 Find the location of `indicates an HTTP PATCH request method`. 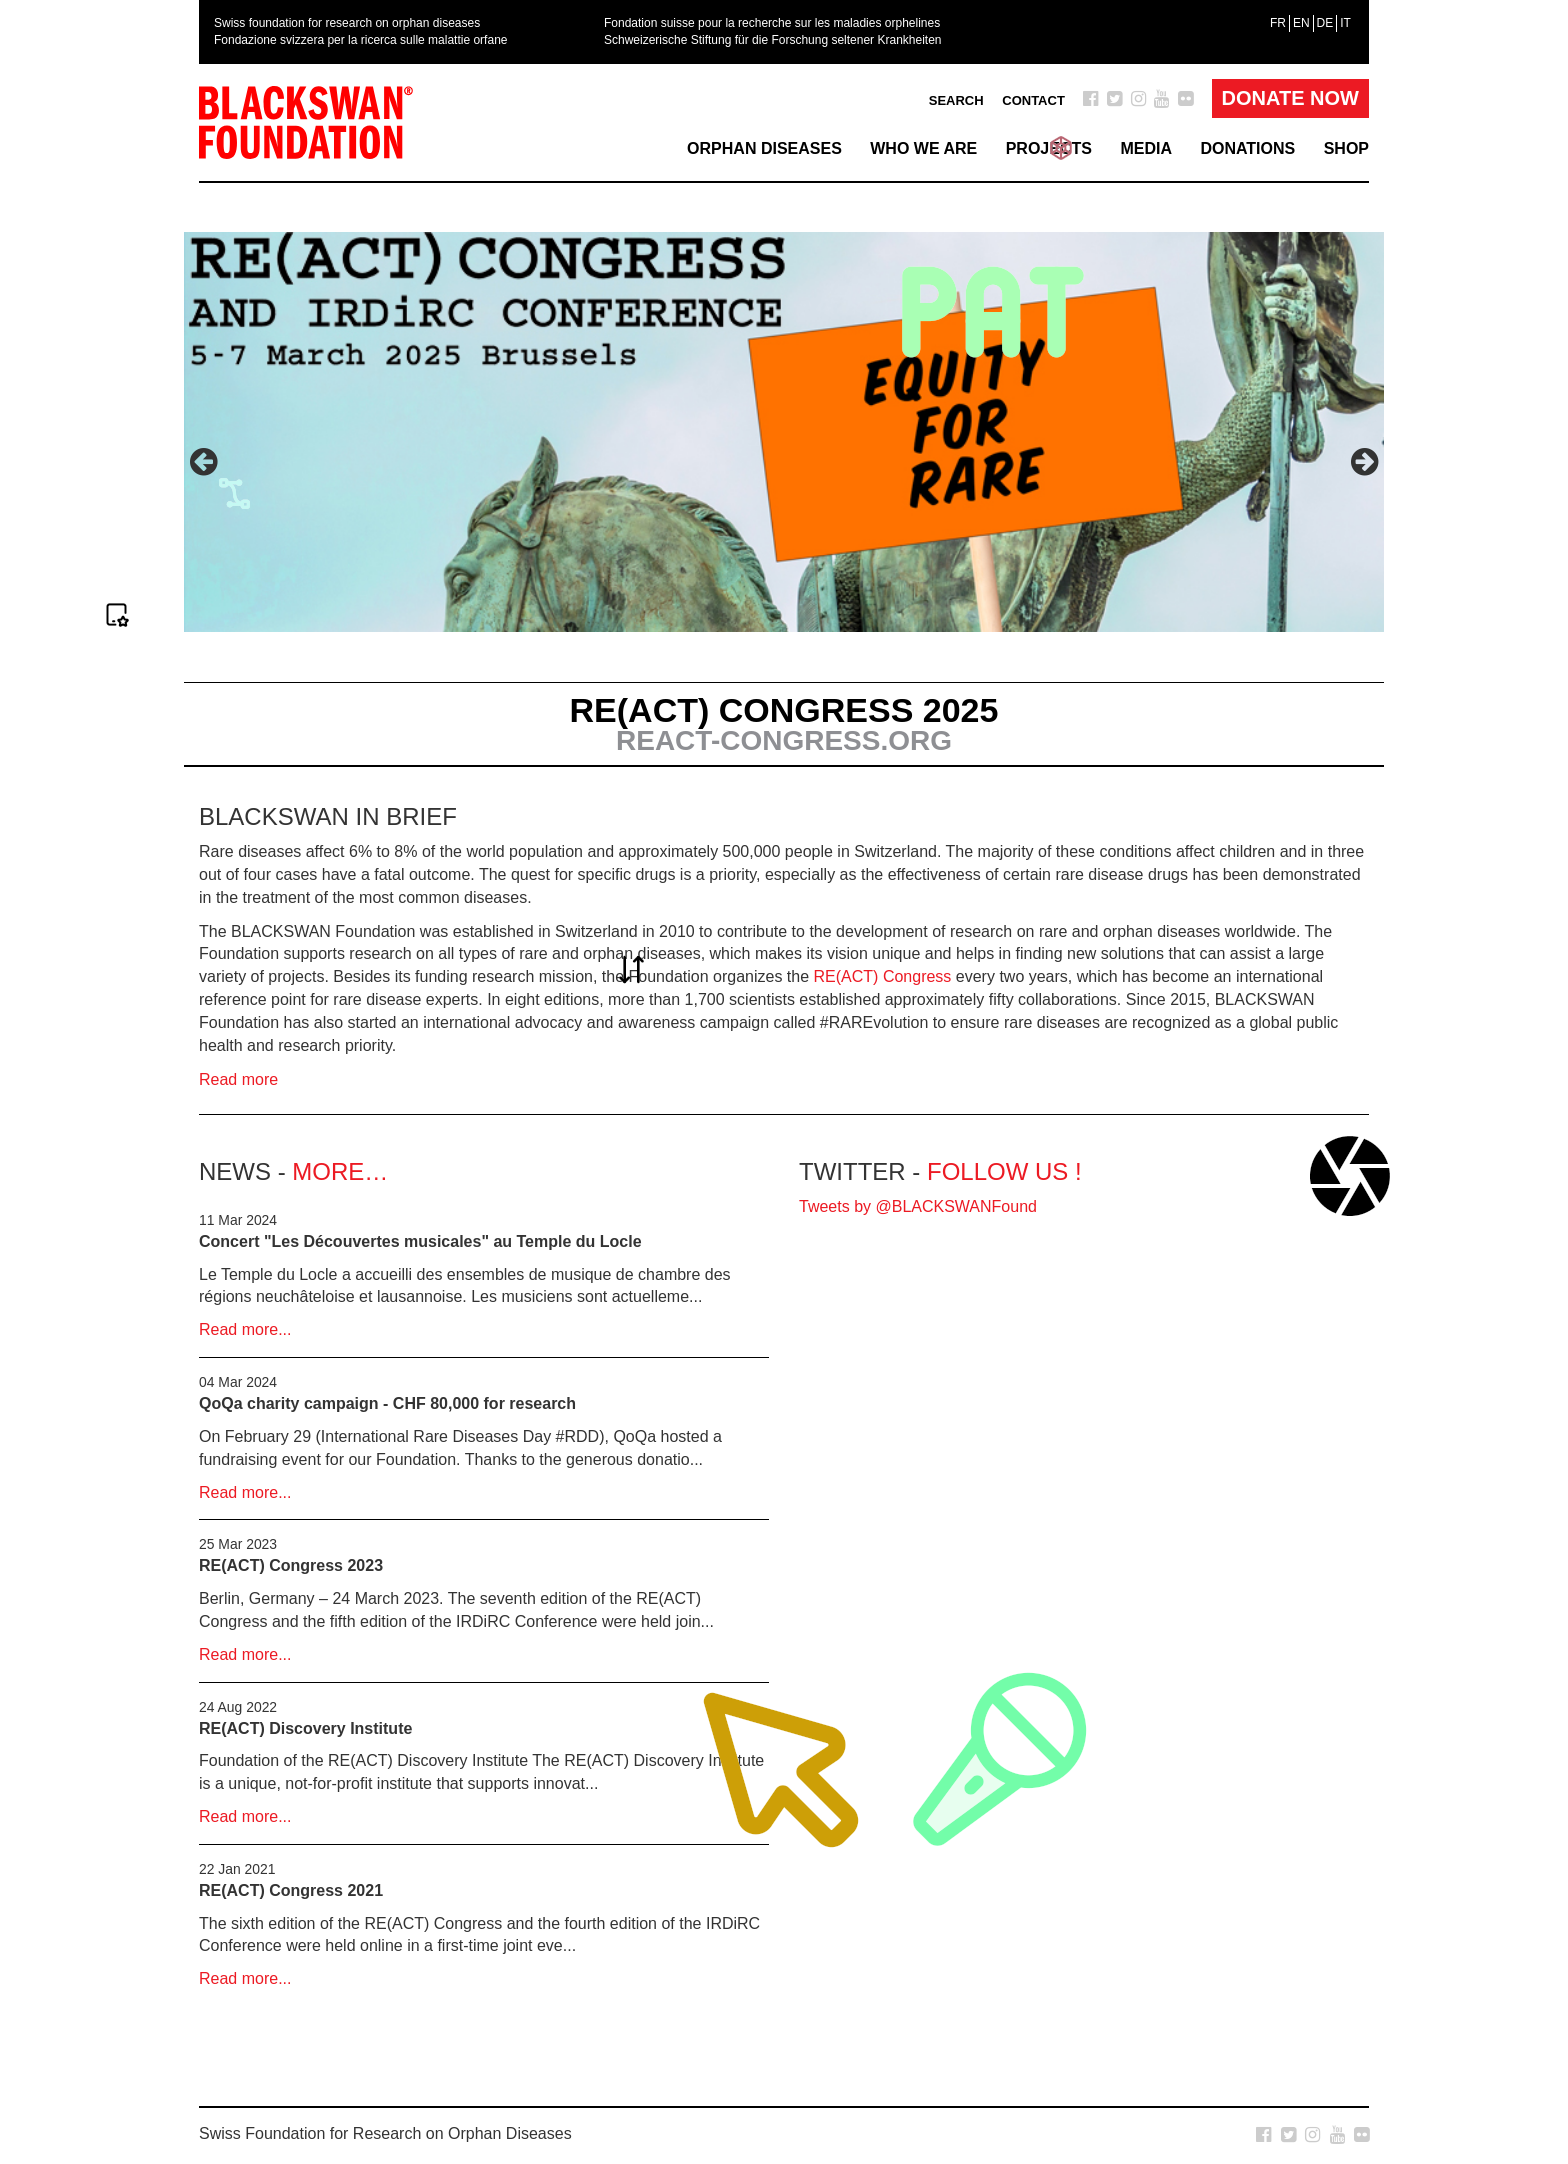

indicates an HTTP PATCH request method is located at coordinates (993, 312).